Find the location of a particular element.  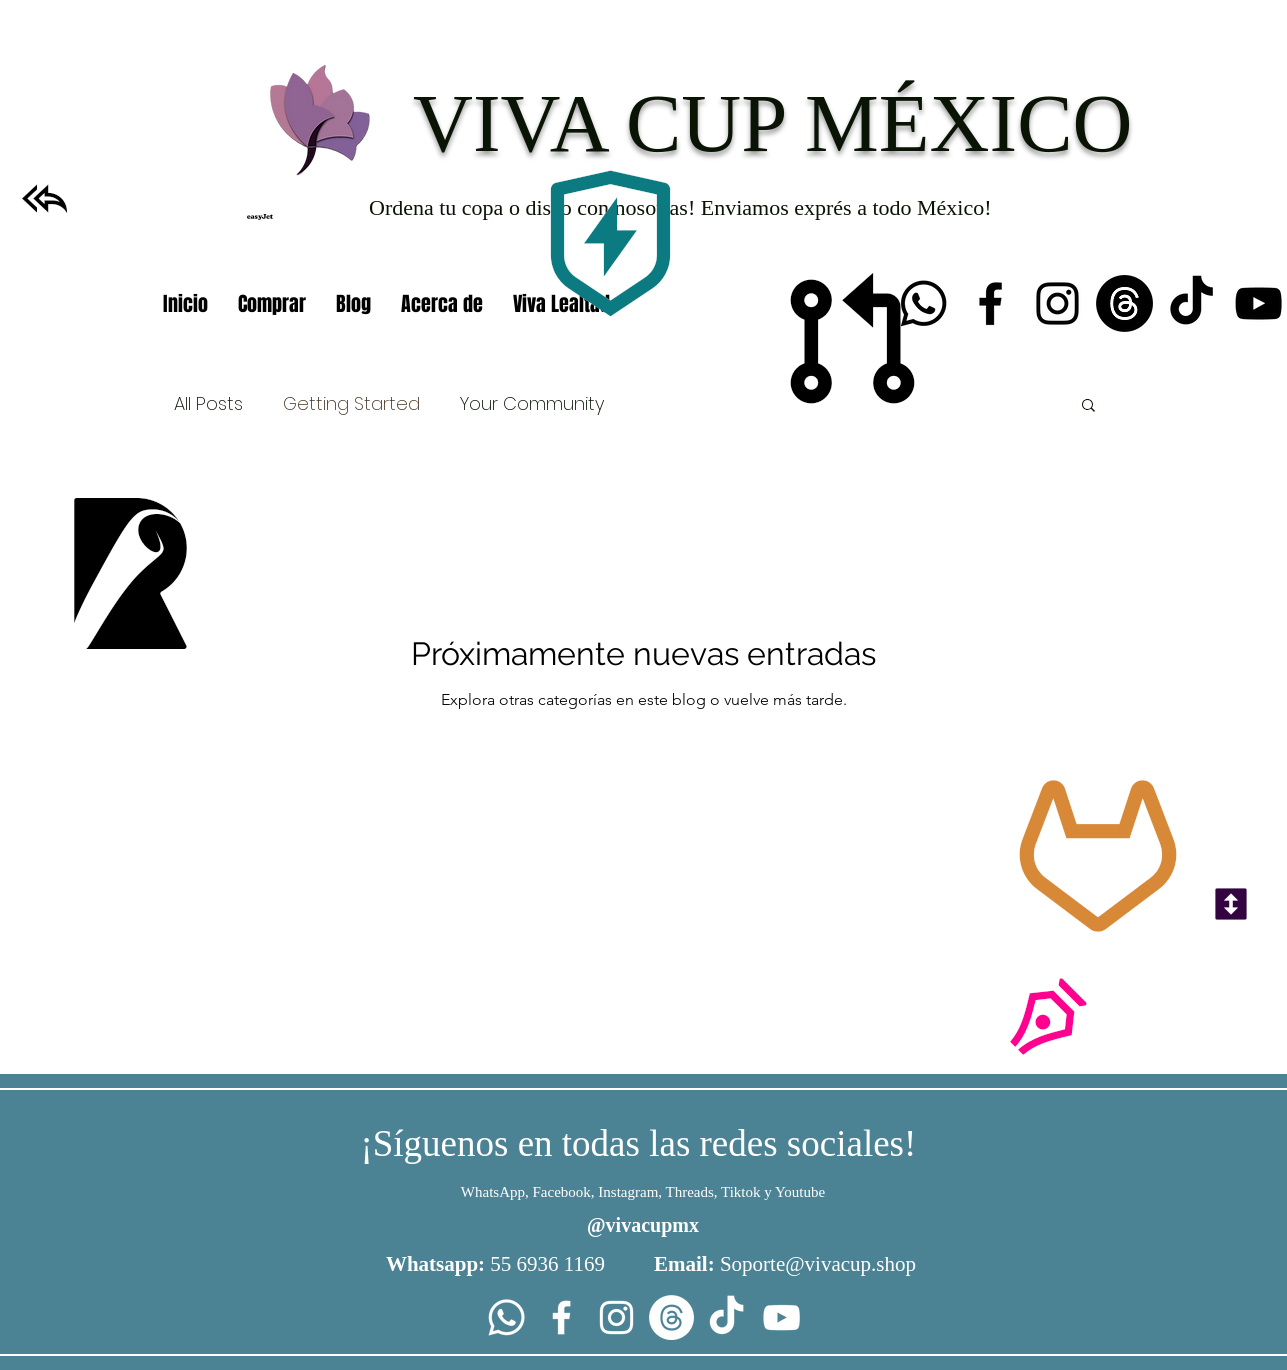

easyJet airline app or website is located at coordinates (260, 217).